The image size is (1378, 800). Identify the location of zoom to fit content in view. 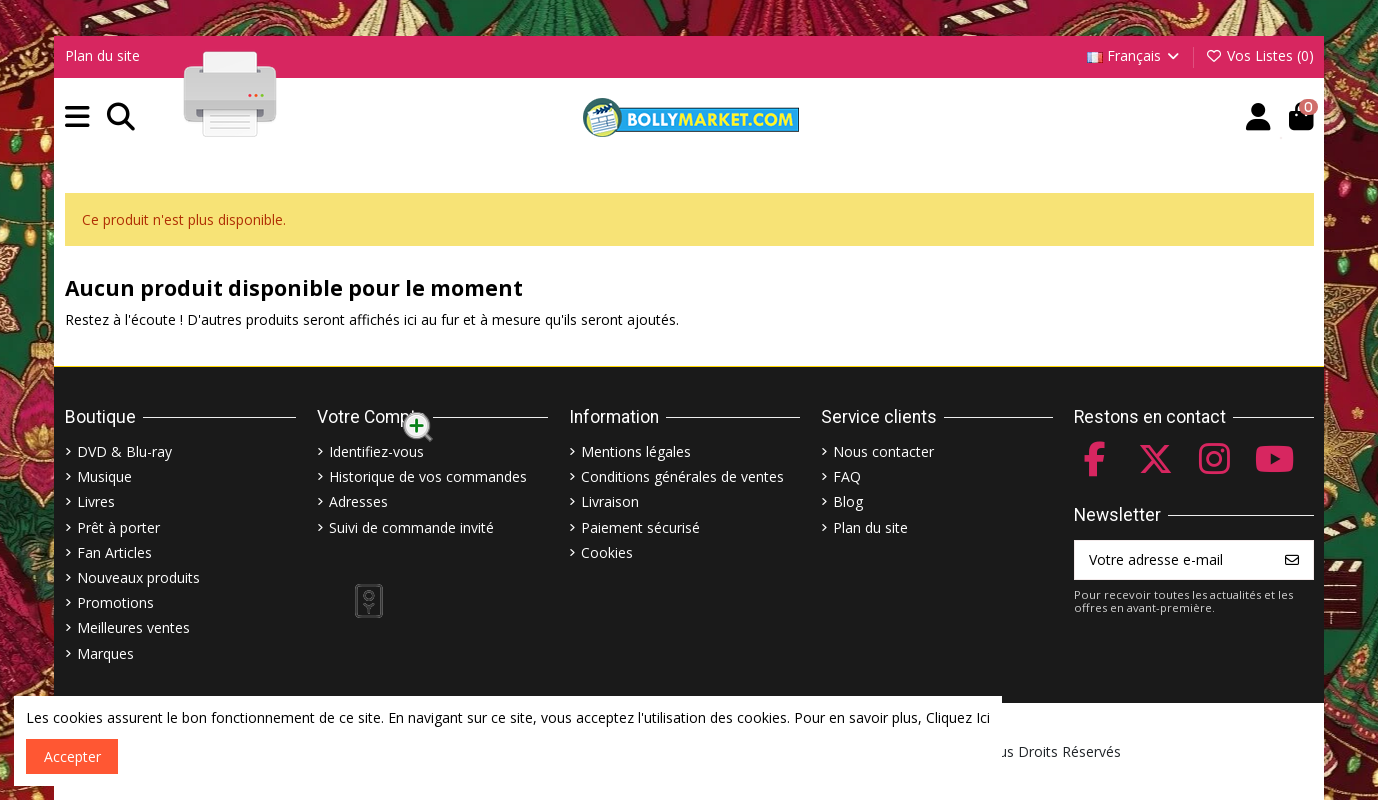
(418, 427).